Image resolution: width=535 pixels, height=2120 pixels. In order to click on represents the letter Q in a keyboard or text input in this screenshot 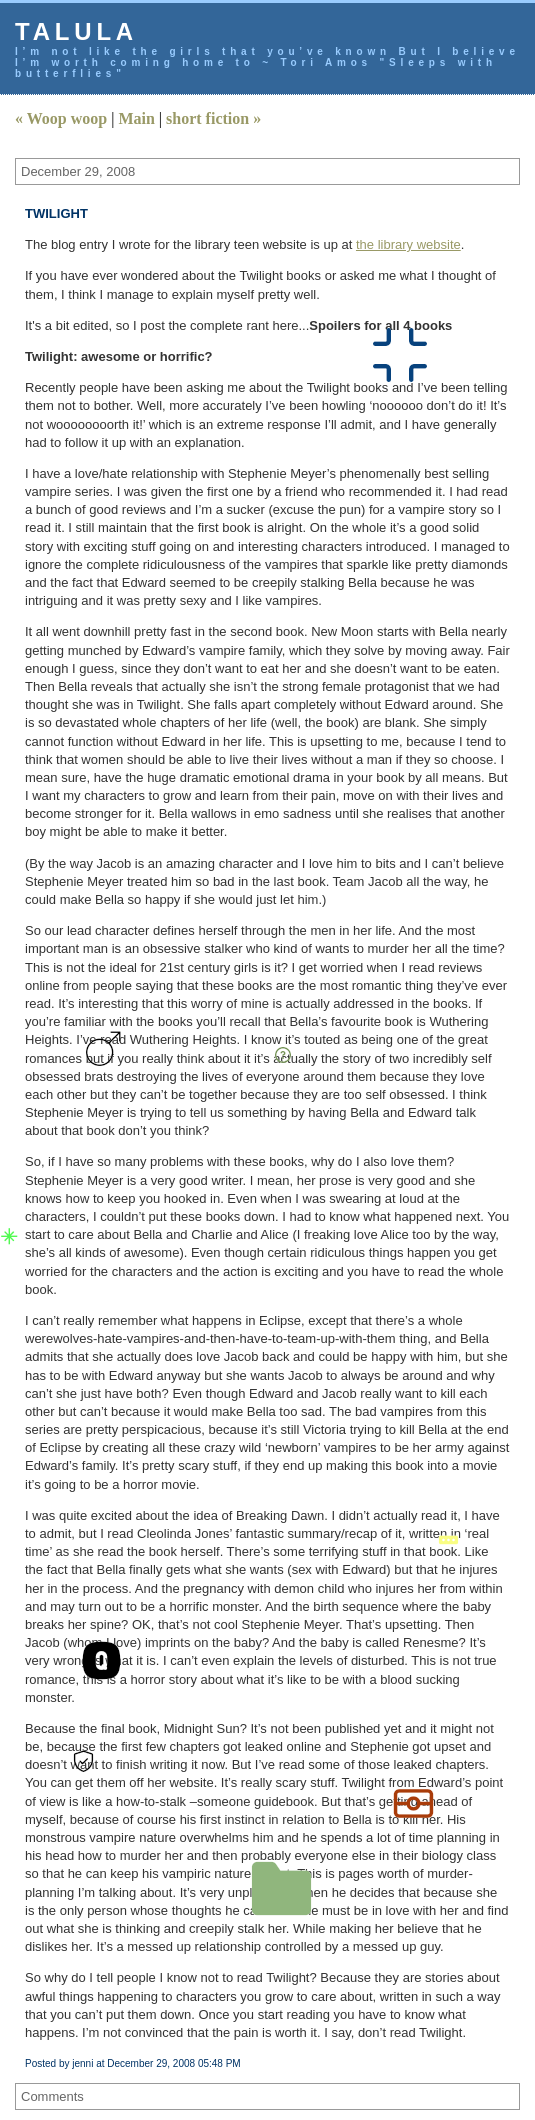, I will do `click(101, 1660)`.